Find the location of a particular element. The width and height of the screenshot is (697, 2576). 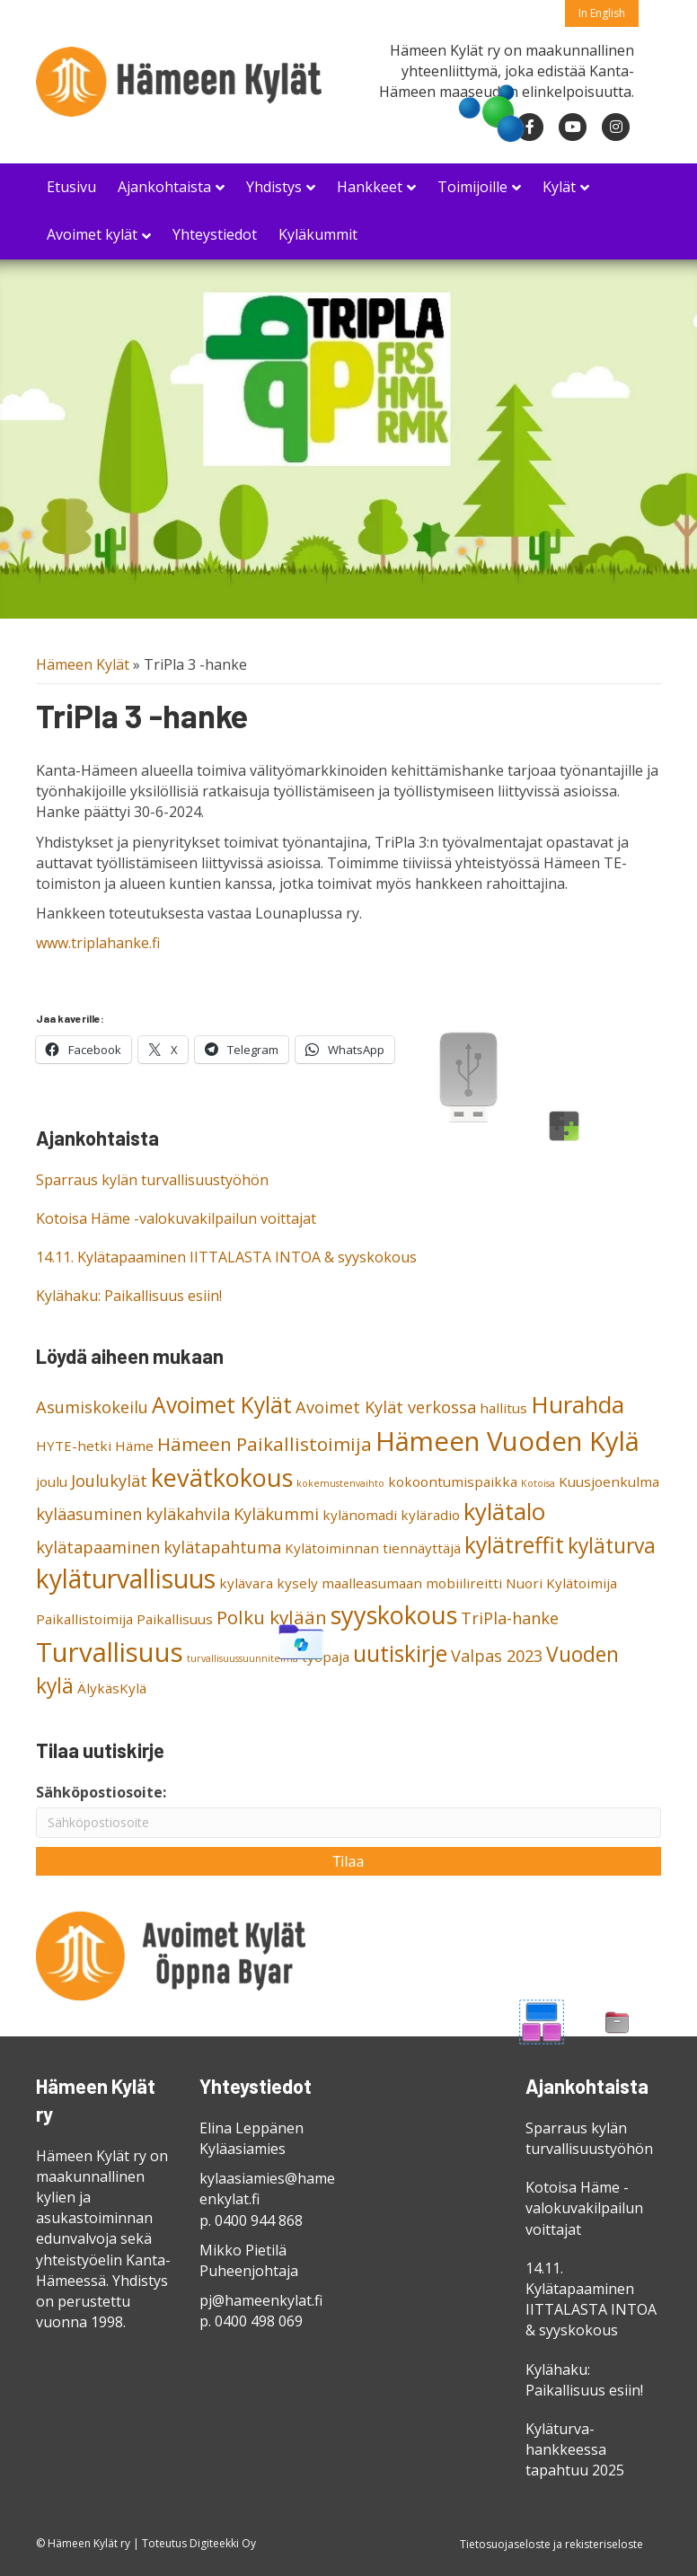

indicates file or folder is shared with homegroup network is located at coordinates (491, 114).